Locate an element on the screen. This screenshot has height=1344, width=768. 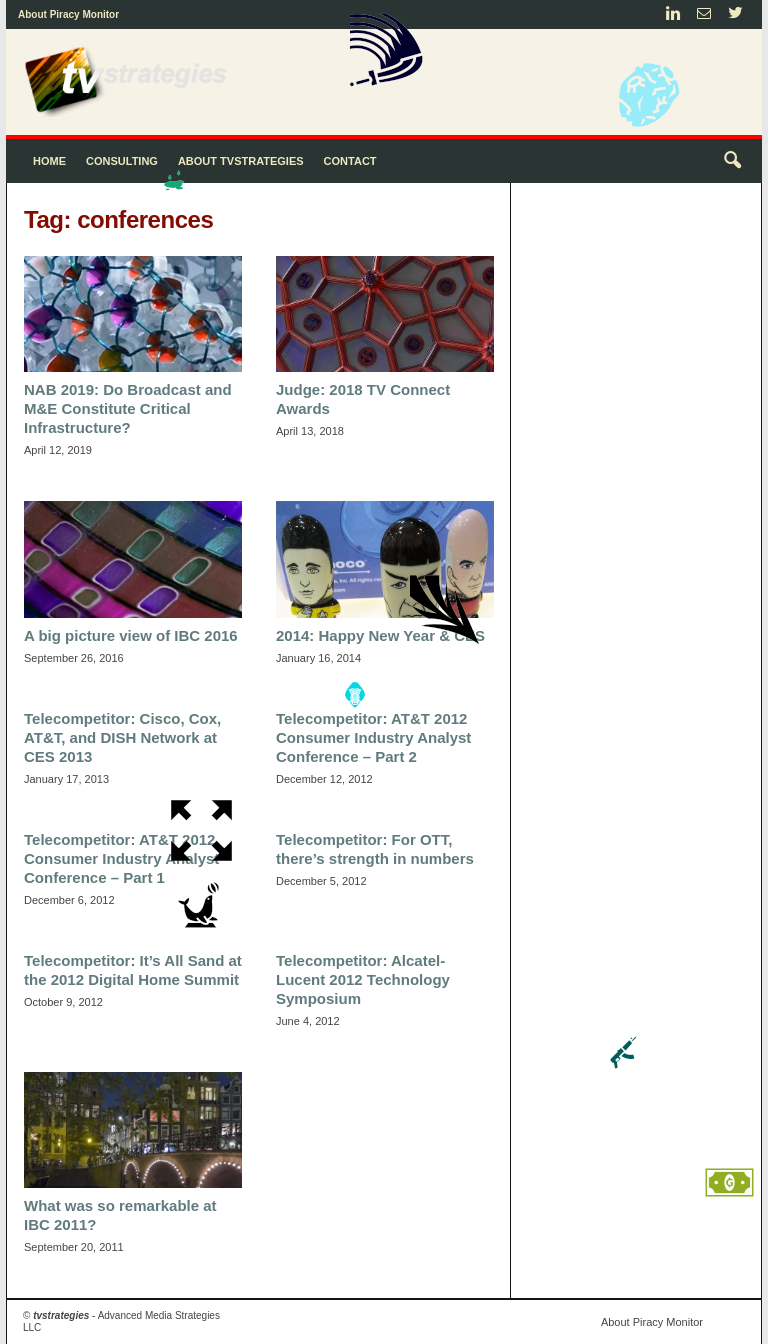
represents space debris or asteroid in a game interface is located at coordinates (647, 94).